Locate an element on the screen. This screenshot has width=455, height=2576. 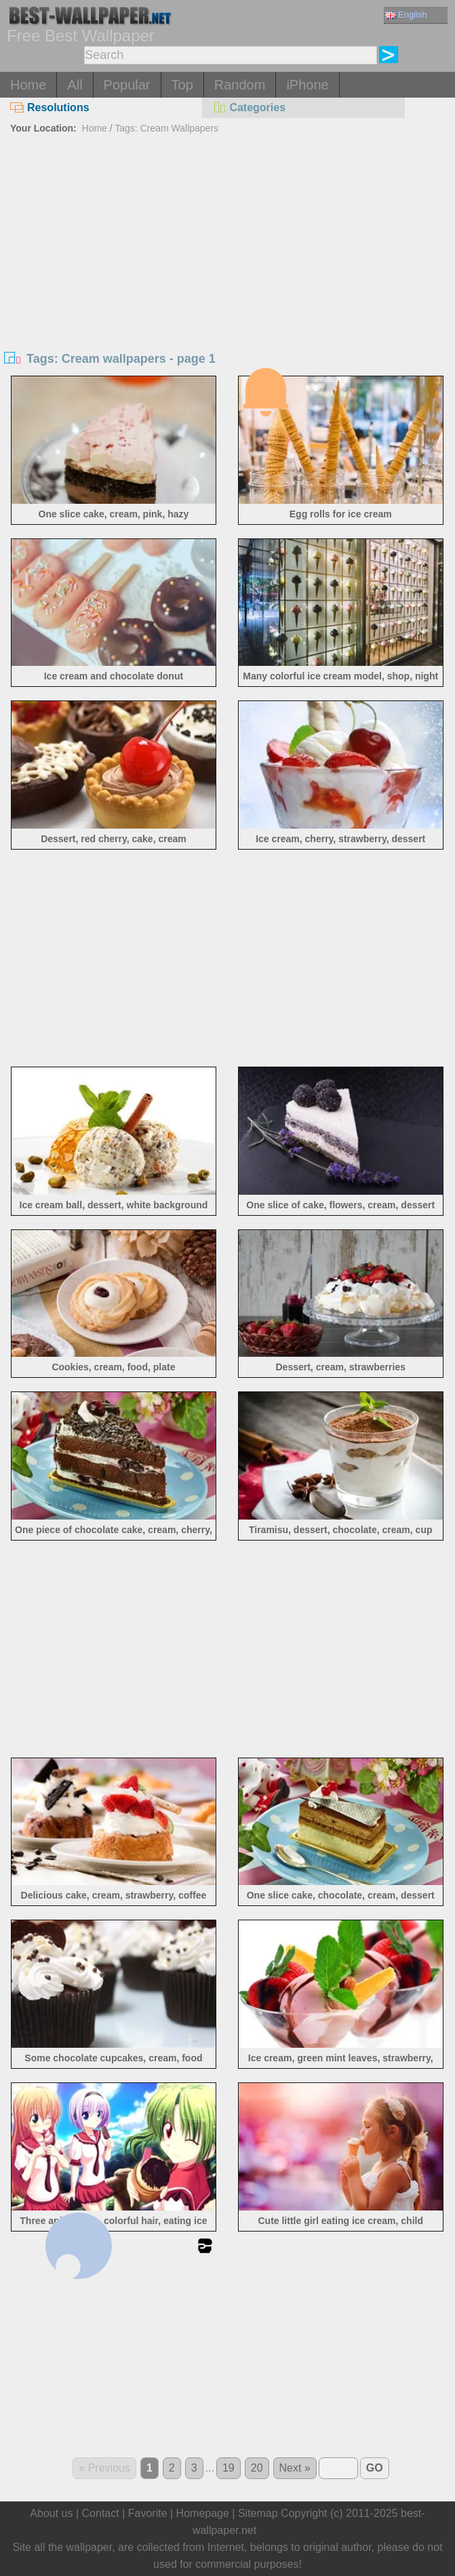
access boxing or combat sports content is located at coordinates (205, 2246).